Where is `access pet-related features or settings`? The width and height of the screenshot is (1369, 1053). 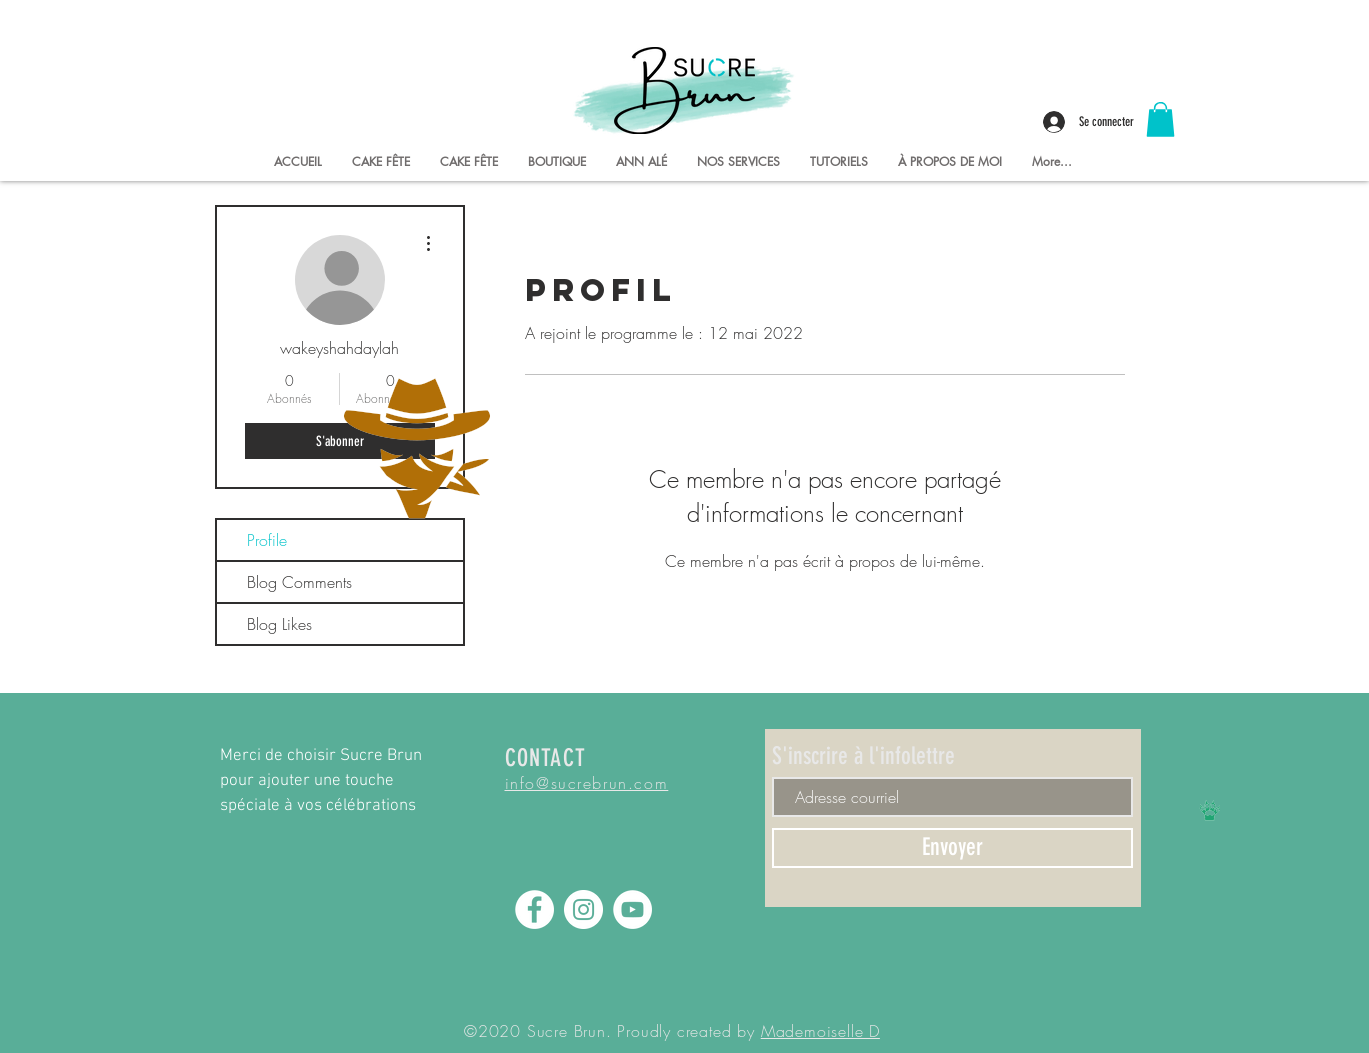
access pet-related features or settings is located at coordinates (1210, 810).